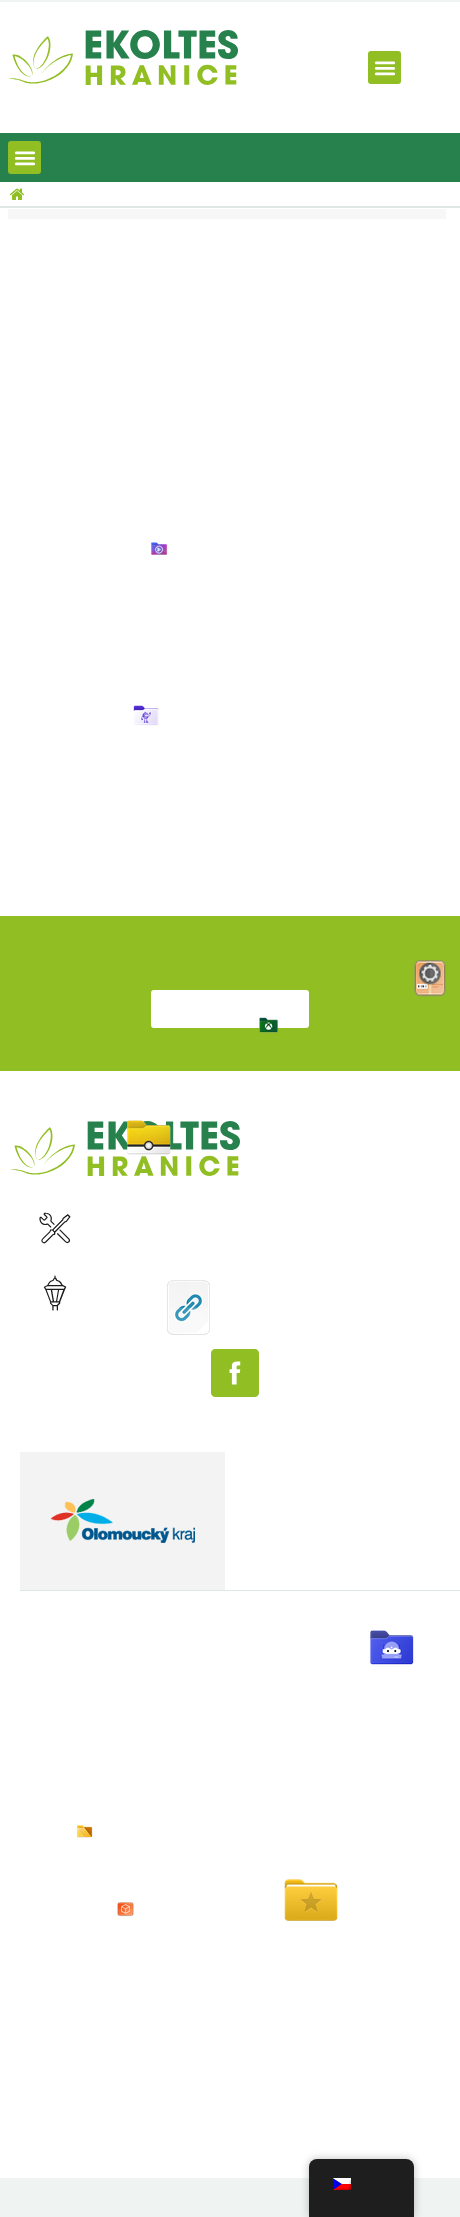 The height and width of the screenshot is (2217, 460). I want to click on open folder containing Pokémon-related files, so click(148, 1138).